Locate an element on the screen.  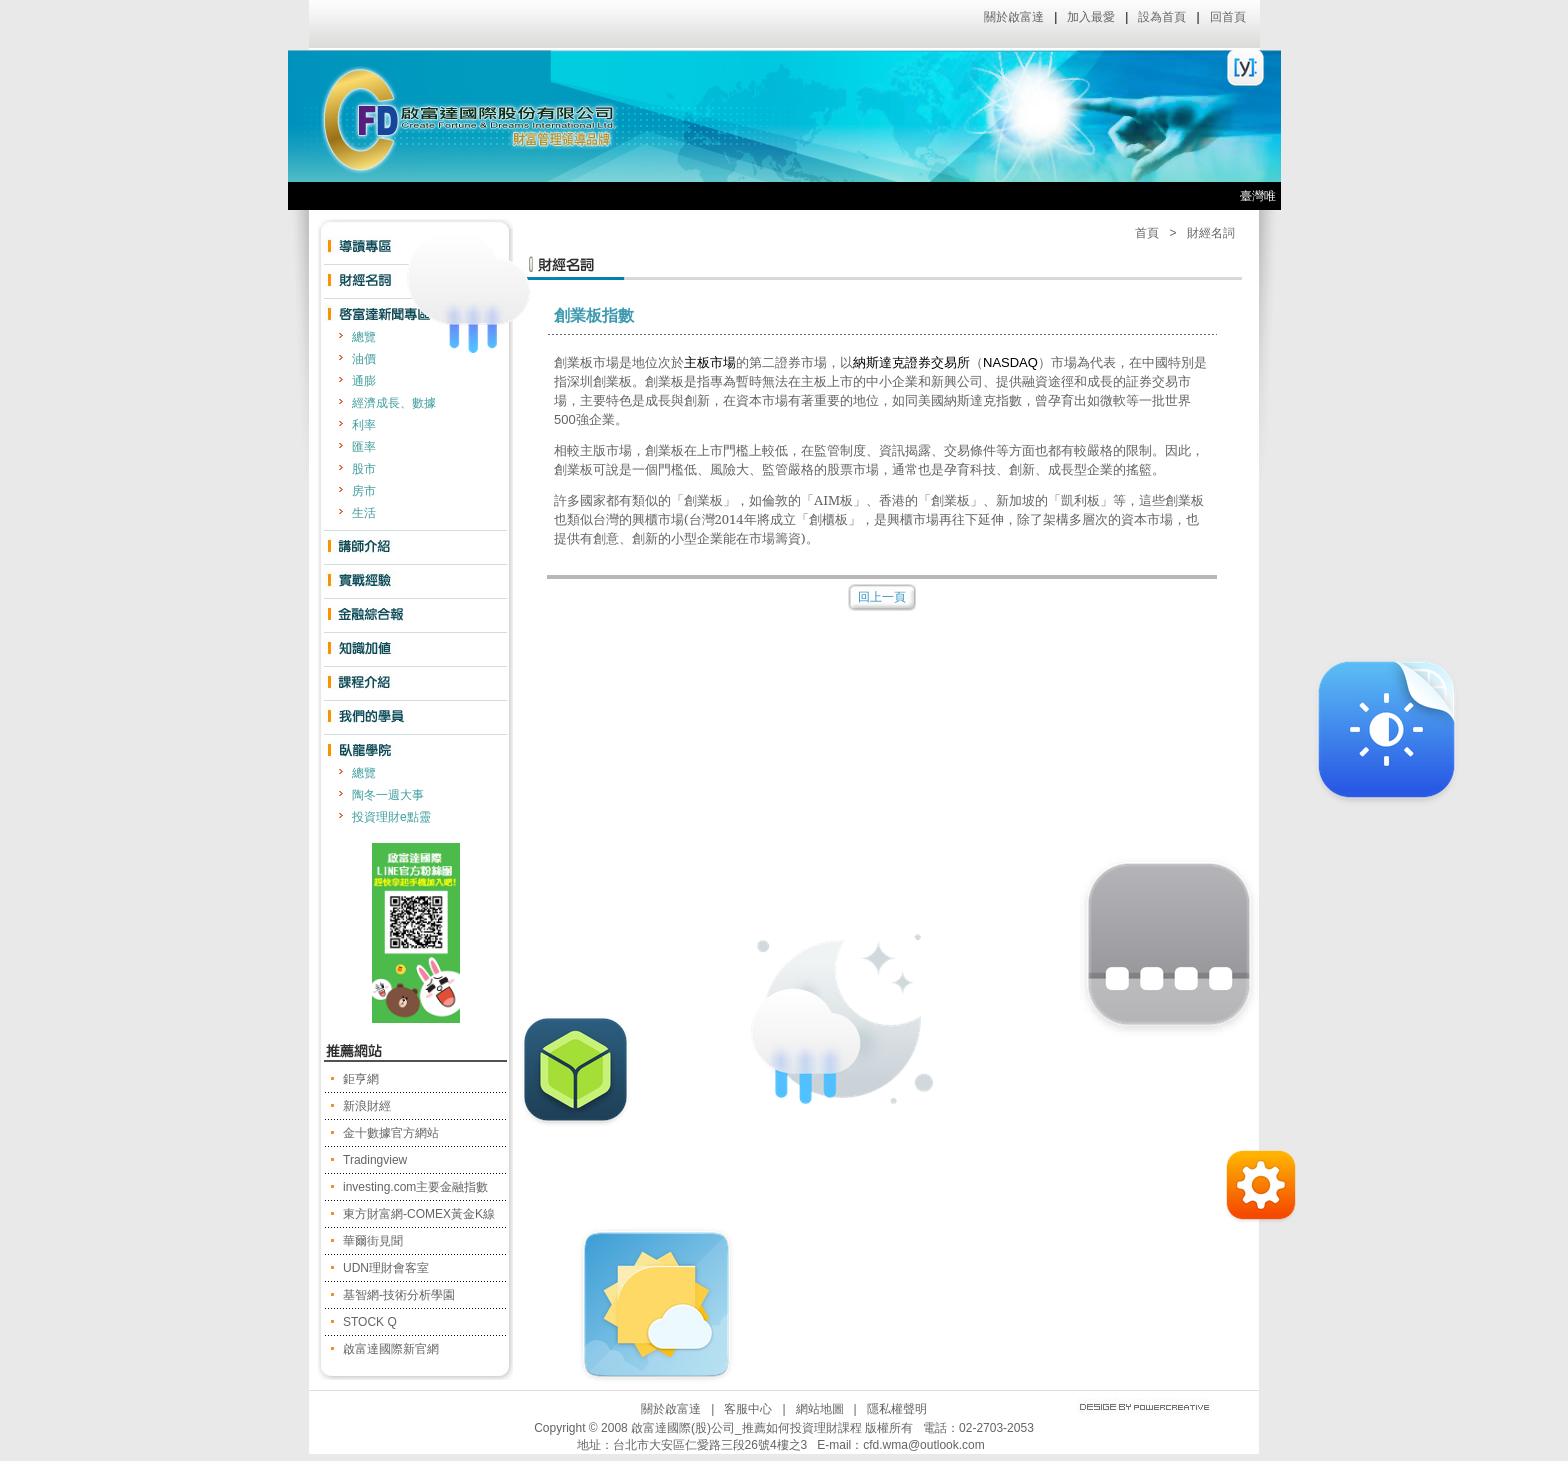
open balenaEtcher to flash OS images is located at coordinates (575, 1069).